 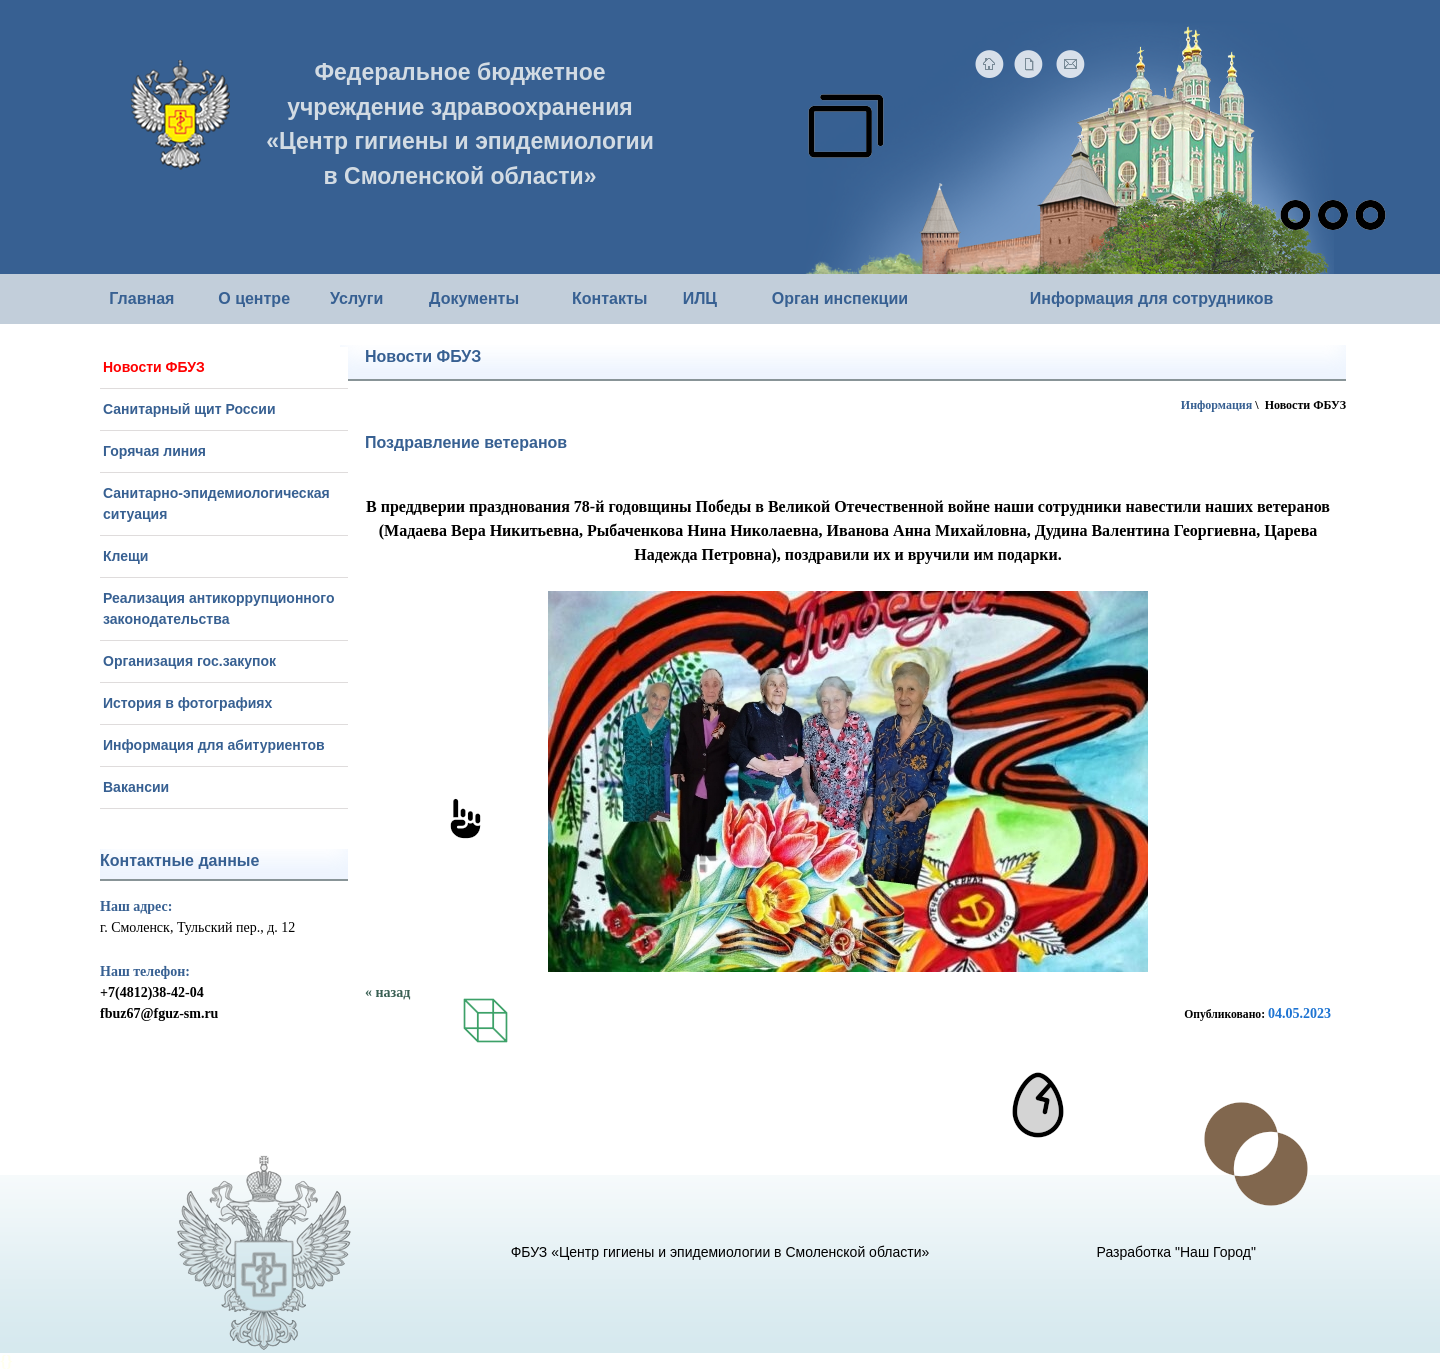 What do you see at coordinates (1256, 1154) in the screenshot?
I see `exclude overlapping selection areas` at bounding box center [1256, 1154].